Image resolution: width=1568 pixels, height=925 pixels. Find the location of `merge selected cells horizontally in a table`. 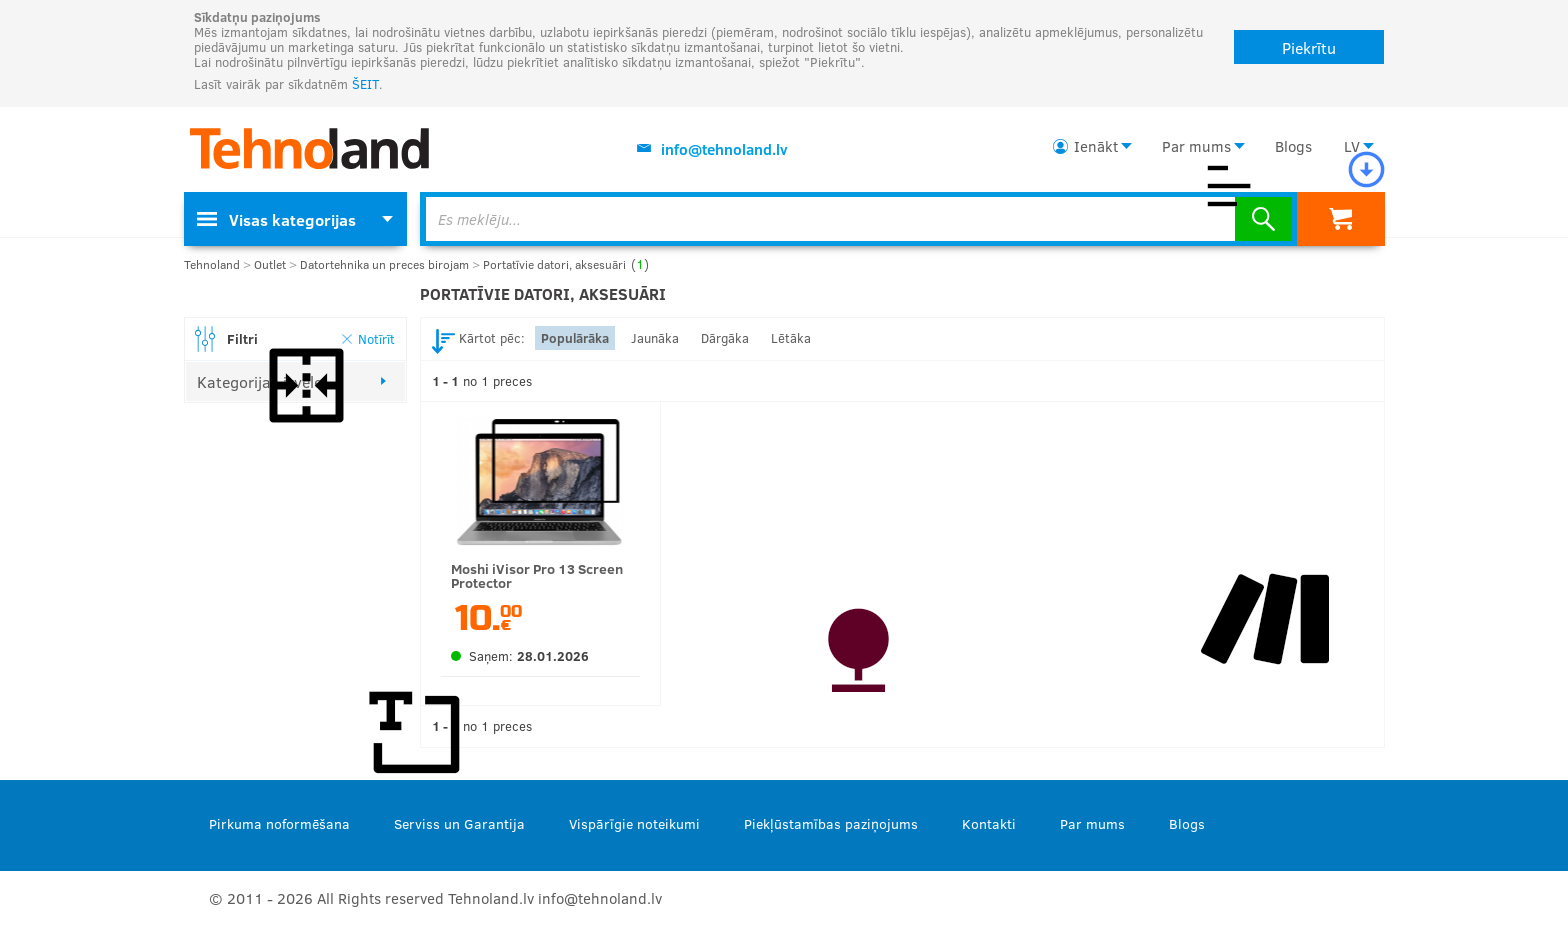

merge selected cells horizontally in a table is located at coordinates (306, 385).